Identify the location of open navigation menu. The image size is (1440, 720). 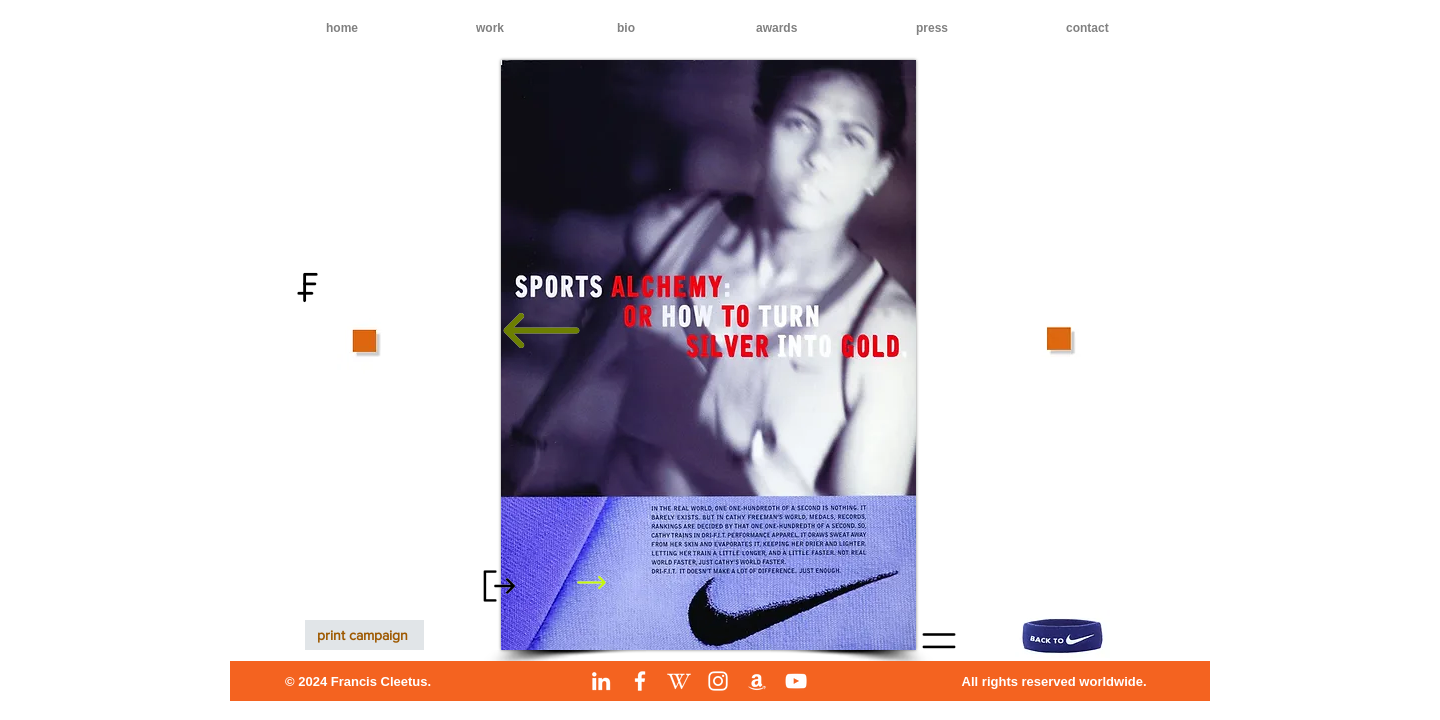
(939, 640).